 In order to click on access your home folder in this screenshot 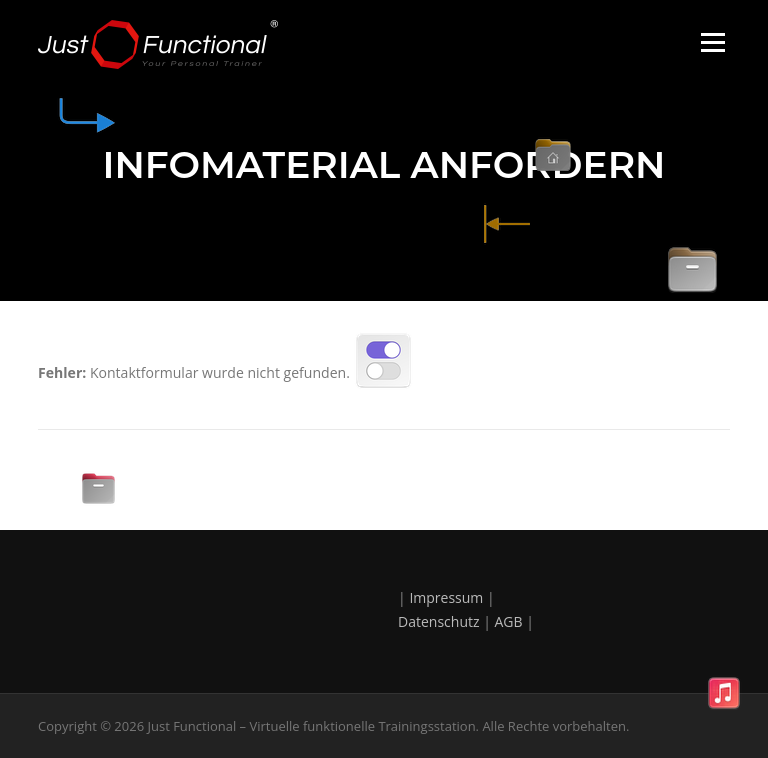, I will do `click(553, 155)`.